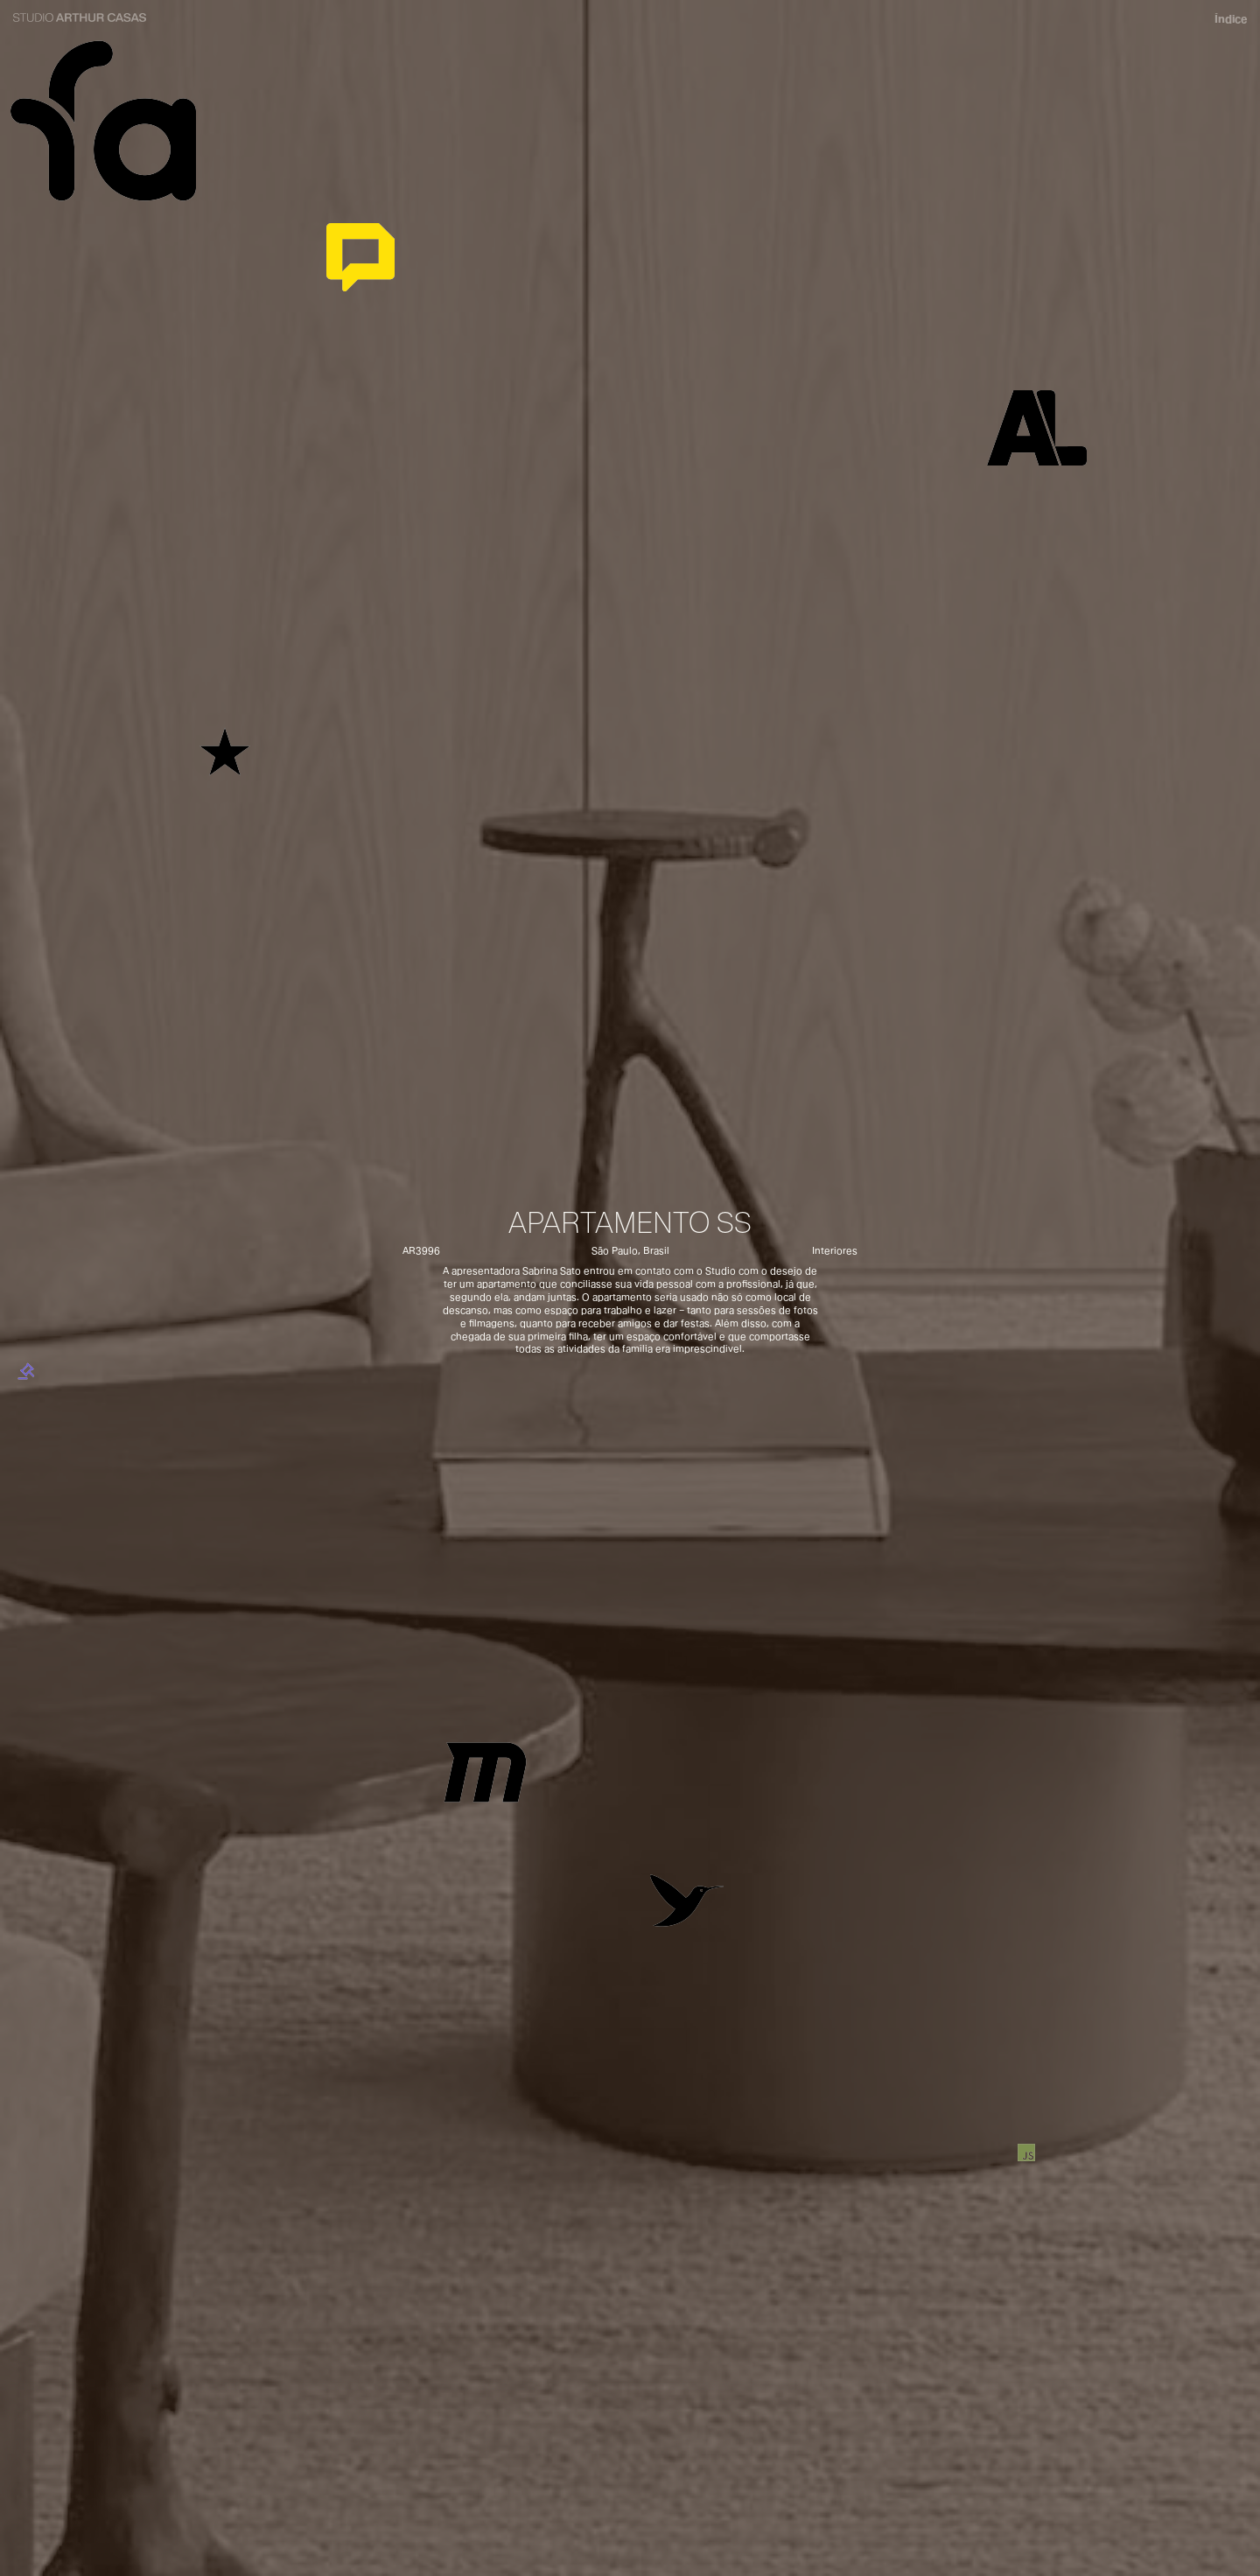 This screenshot has height=2576, width=1260. What do you see at coordinates (1037, 428) in the screenshot?
I see `open AniList app or website` at bounding box center [1037, 428].